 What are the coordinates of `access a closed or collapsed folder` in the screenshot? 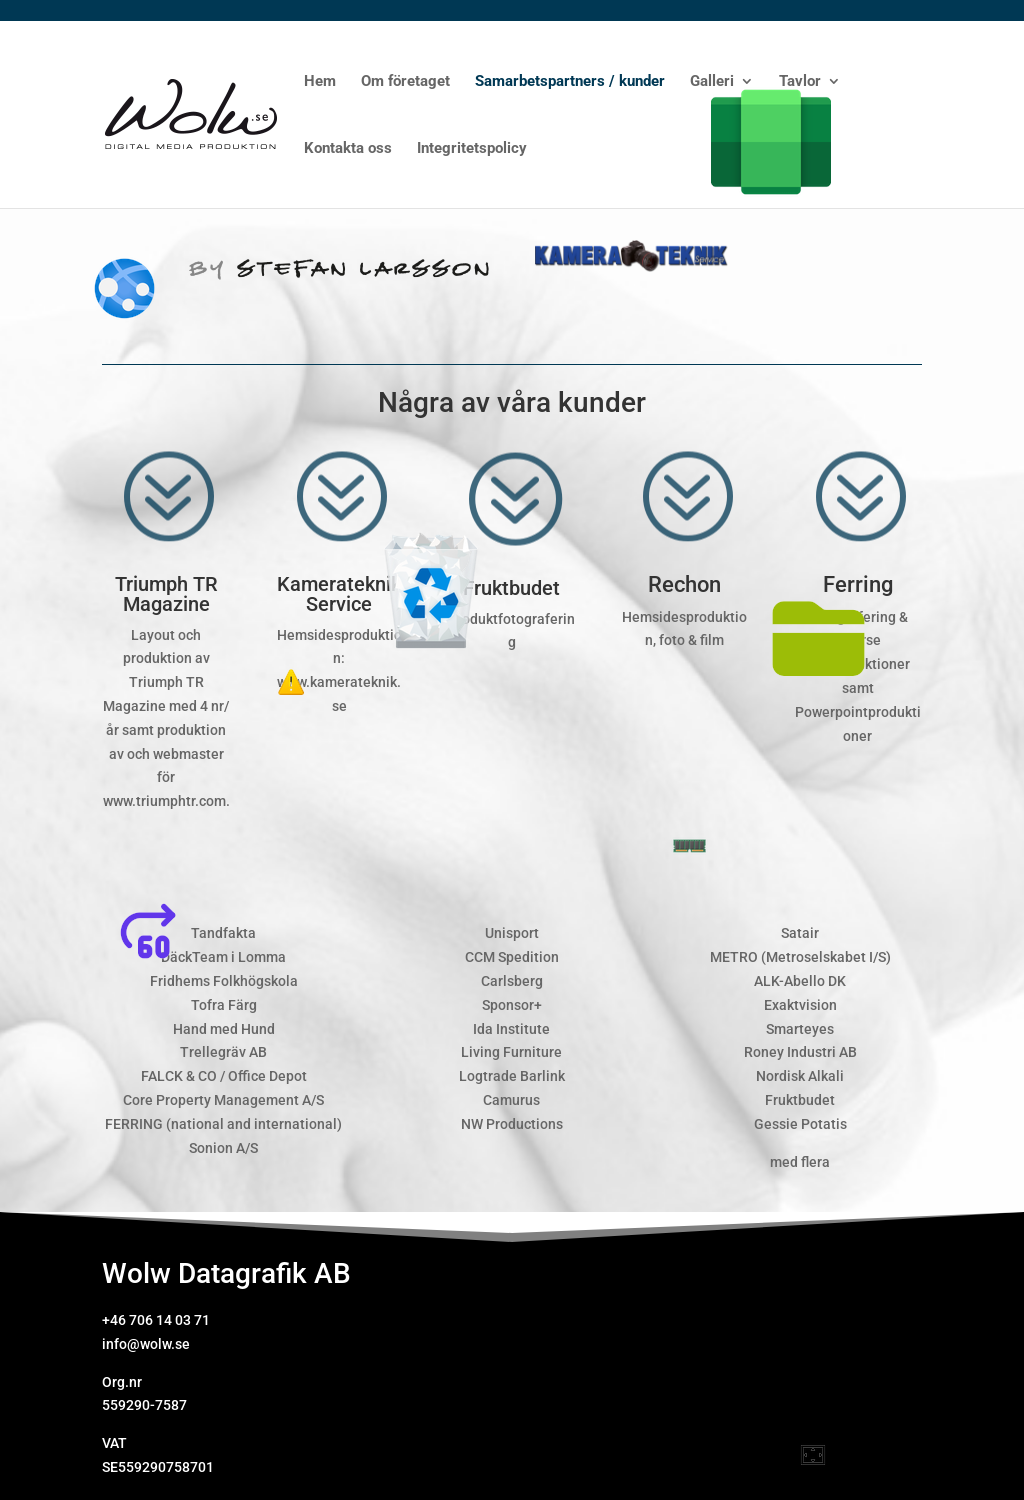 It's located at (818, 641).